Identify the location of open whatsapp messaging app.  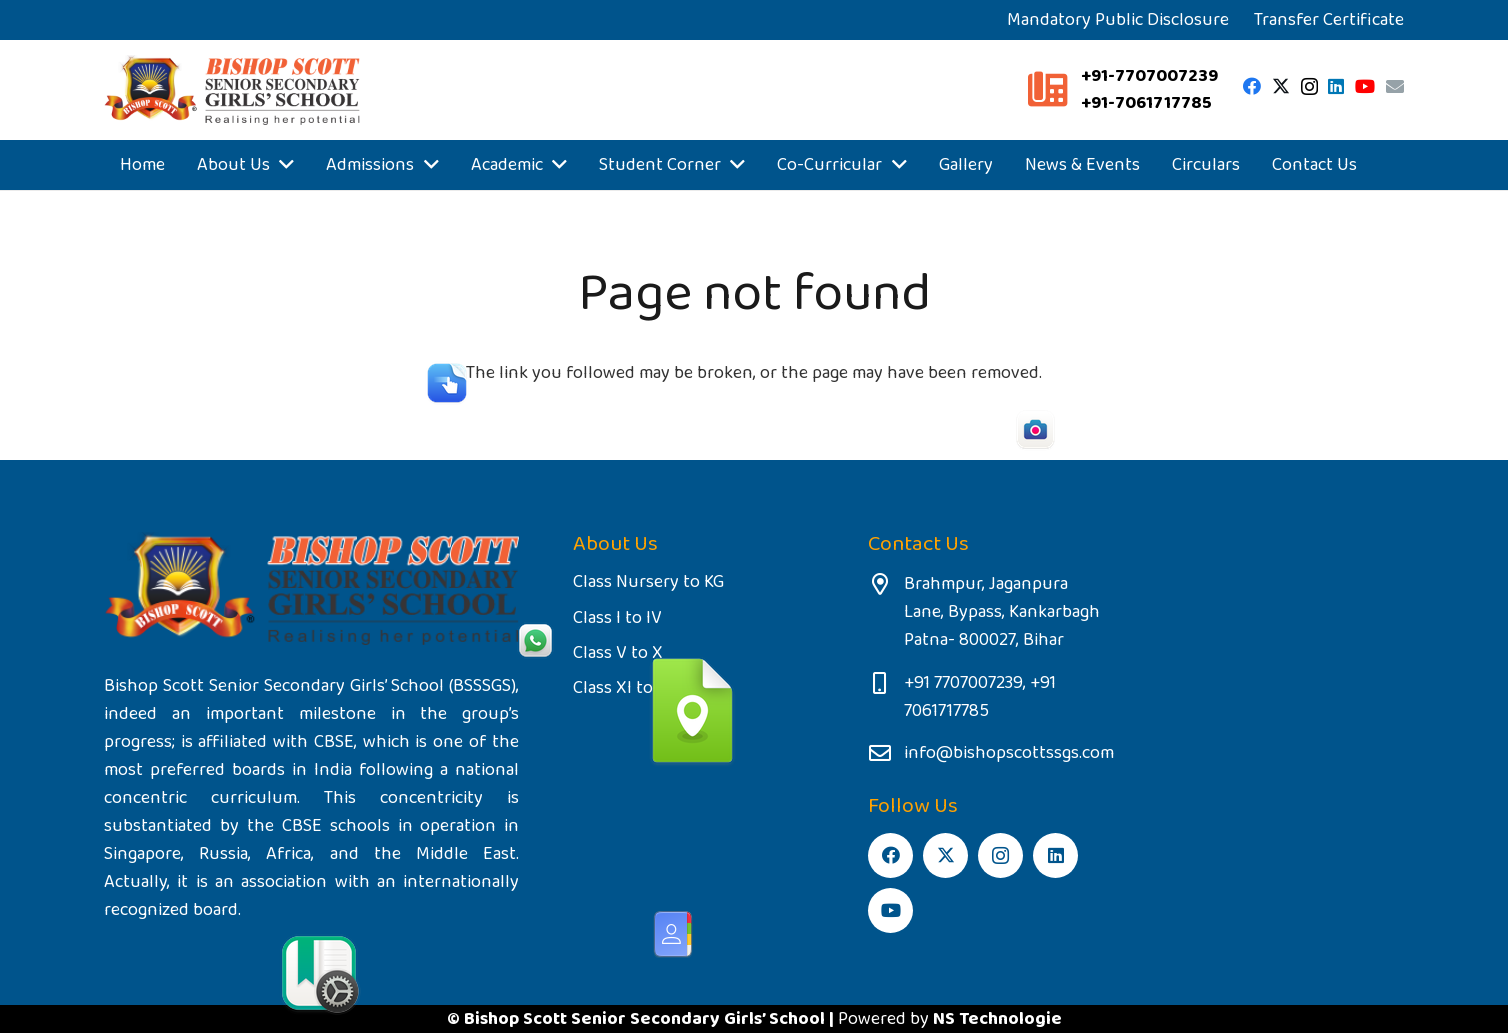
(535, 640).